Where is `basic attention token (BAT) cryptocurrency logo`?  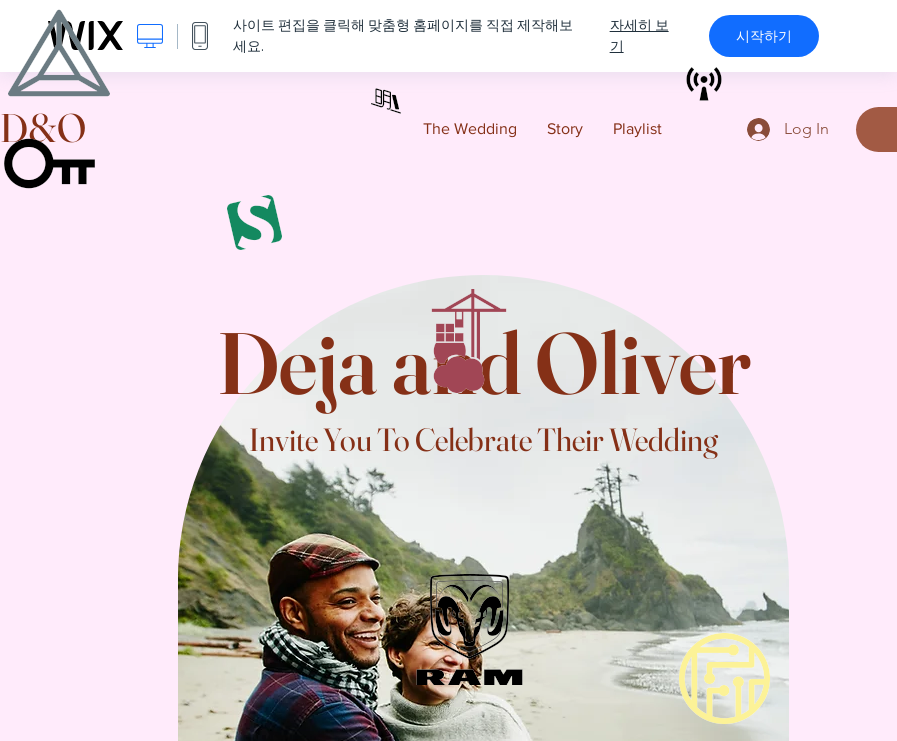
basic attention token (BAT) cryptocurrency logo is located at coordinates (59, 53).